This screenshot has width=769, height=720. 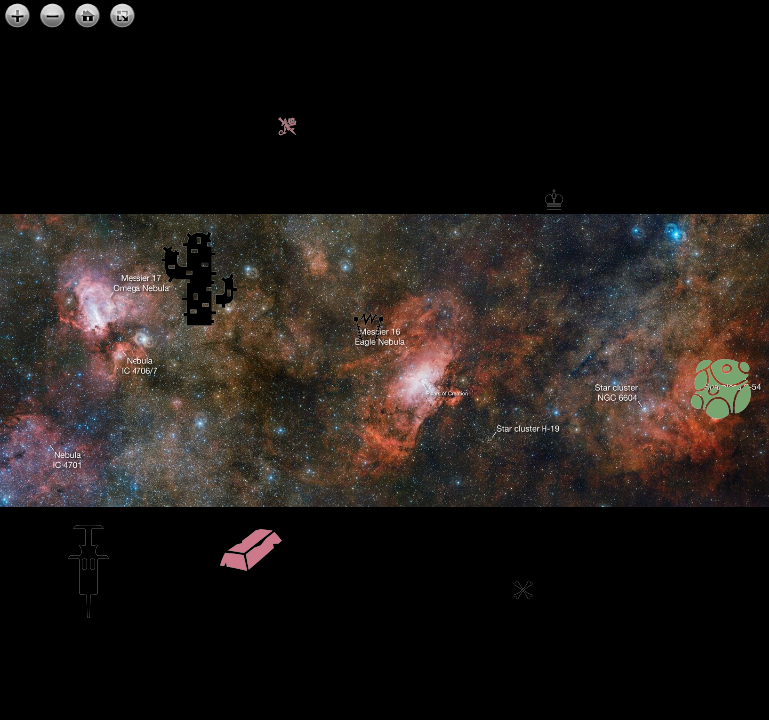 I want to click on select rogue or assassin character class, so click(x=287, y=126).